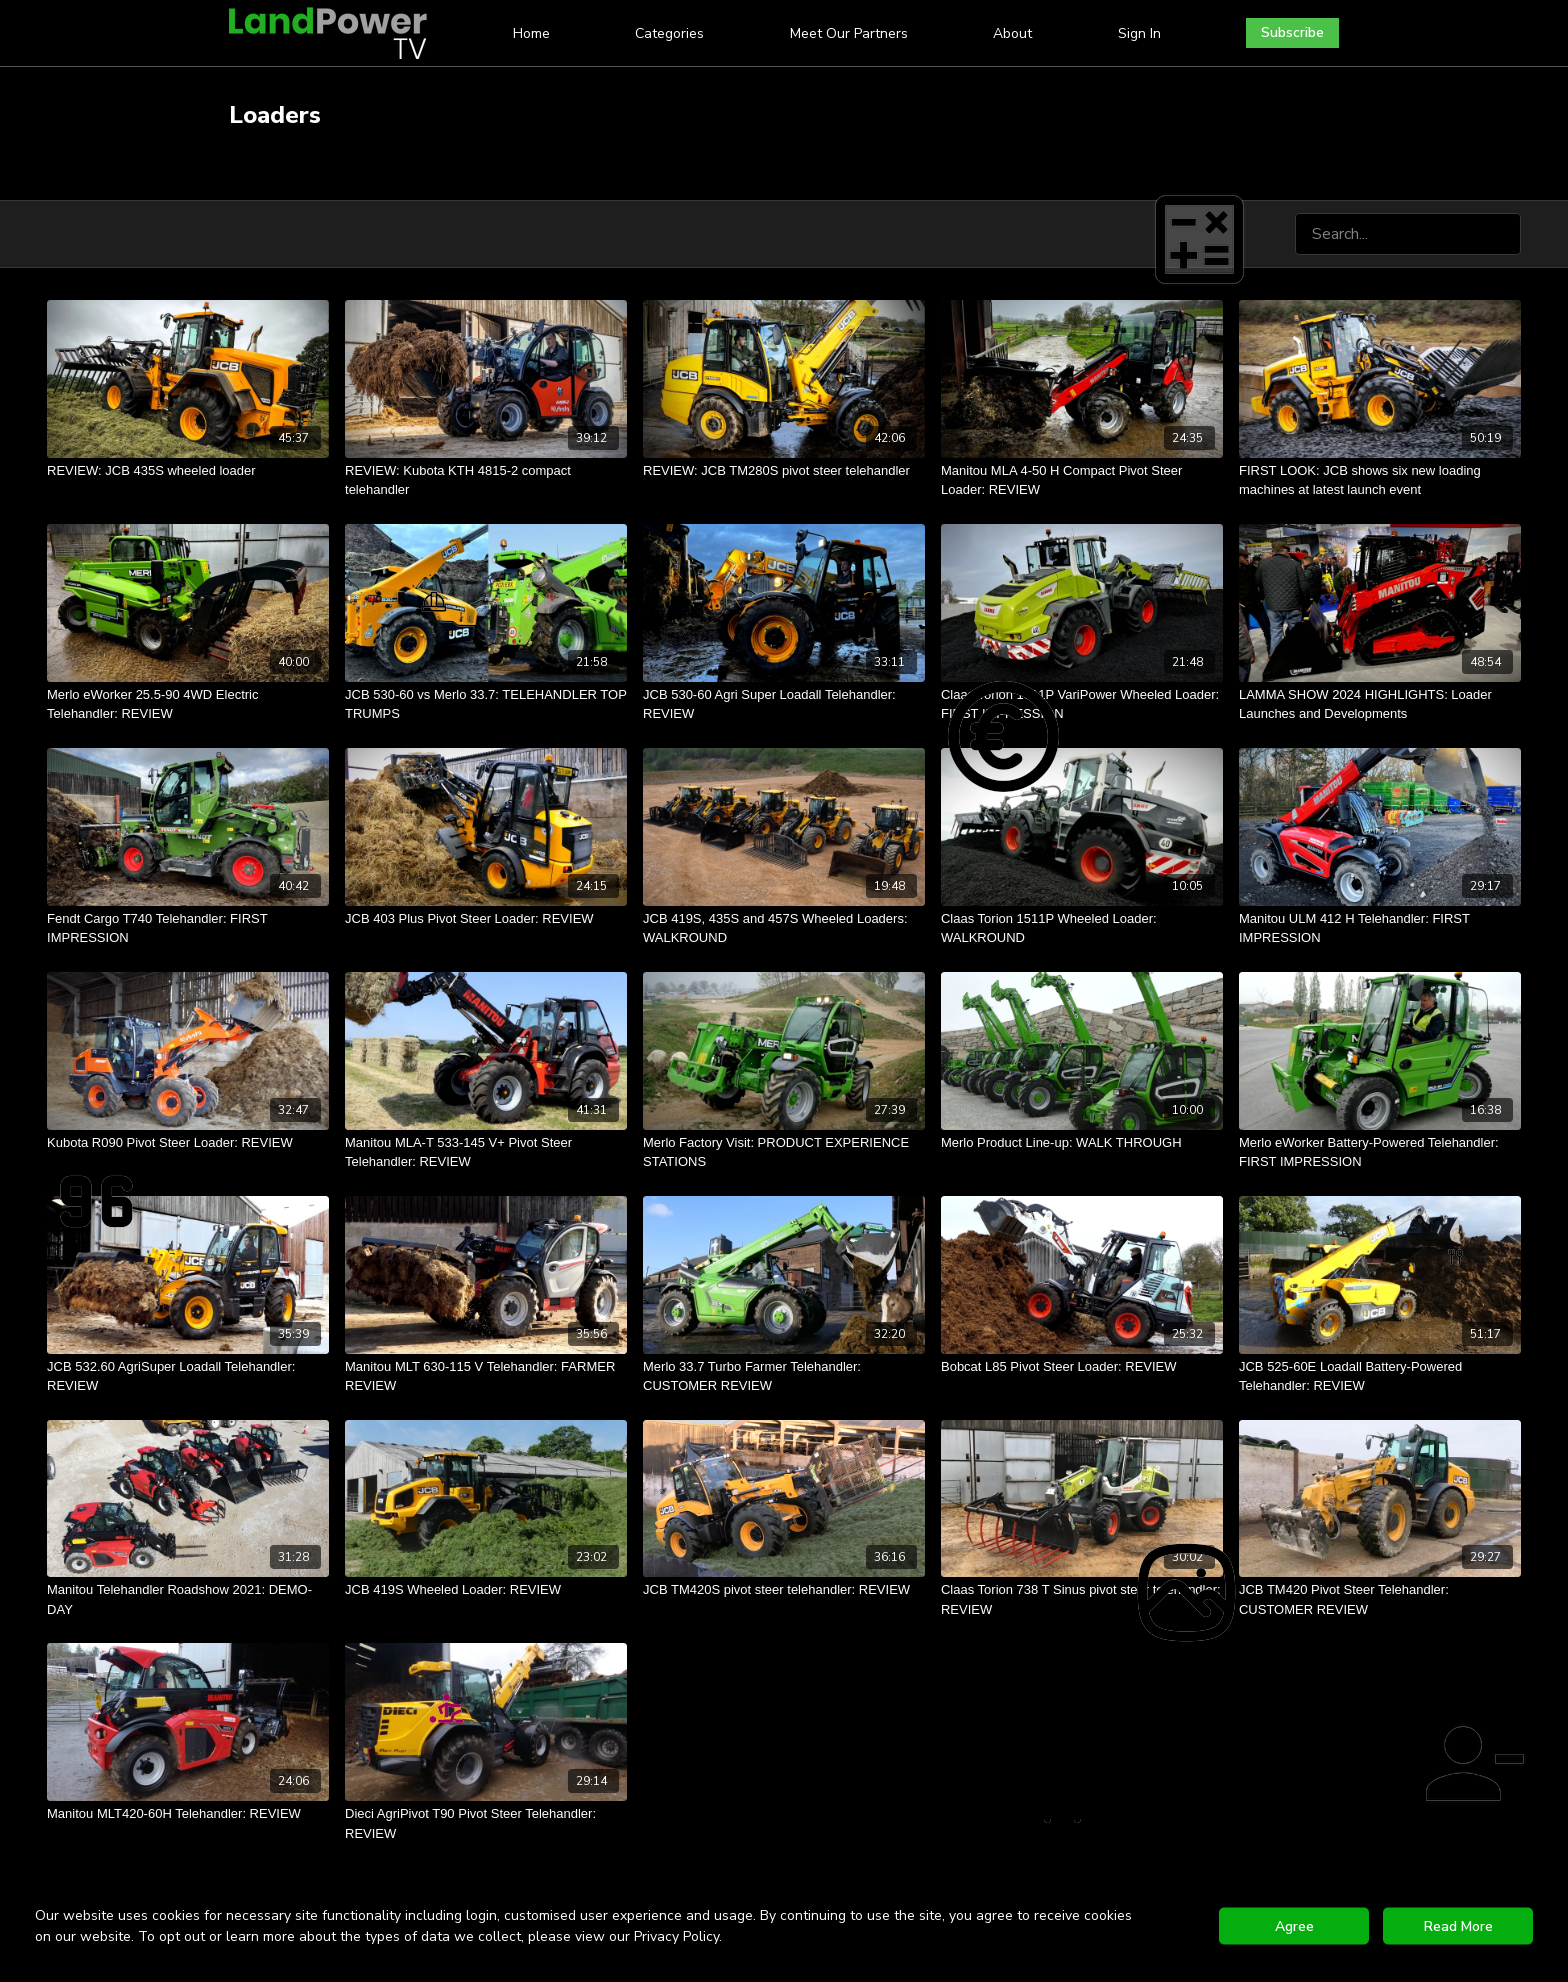 The image size is (1568, 1982). I want to click on remove a contact or friend, so click(1472, 1763).